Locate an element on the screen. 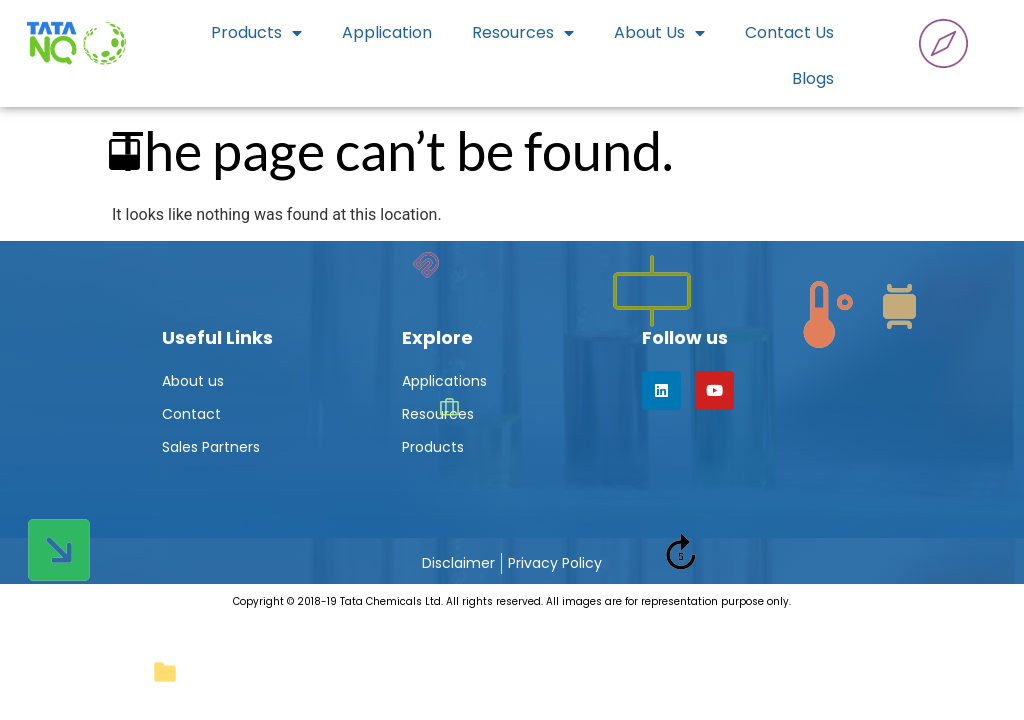 The image size is (1024, 720). activate magnetic snap or alignment tool is located at coordinates (426, 264).